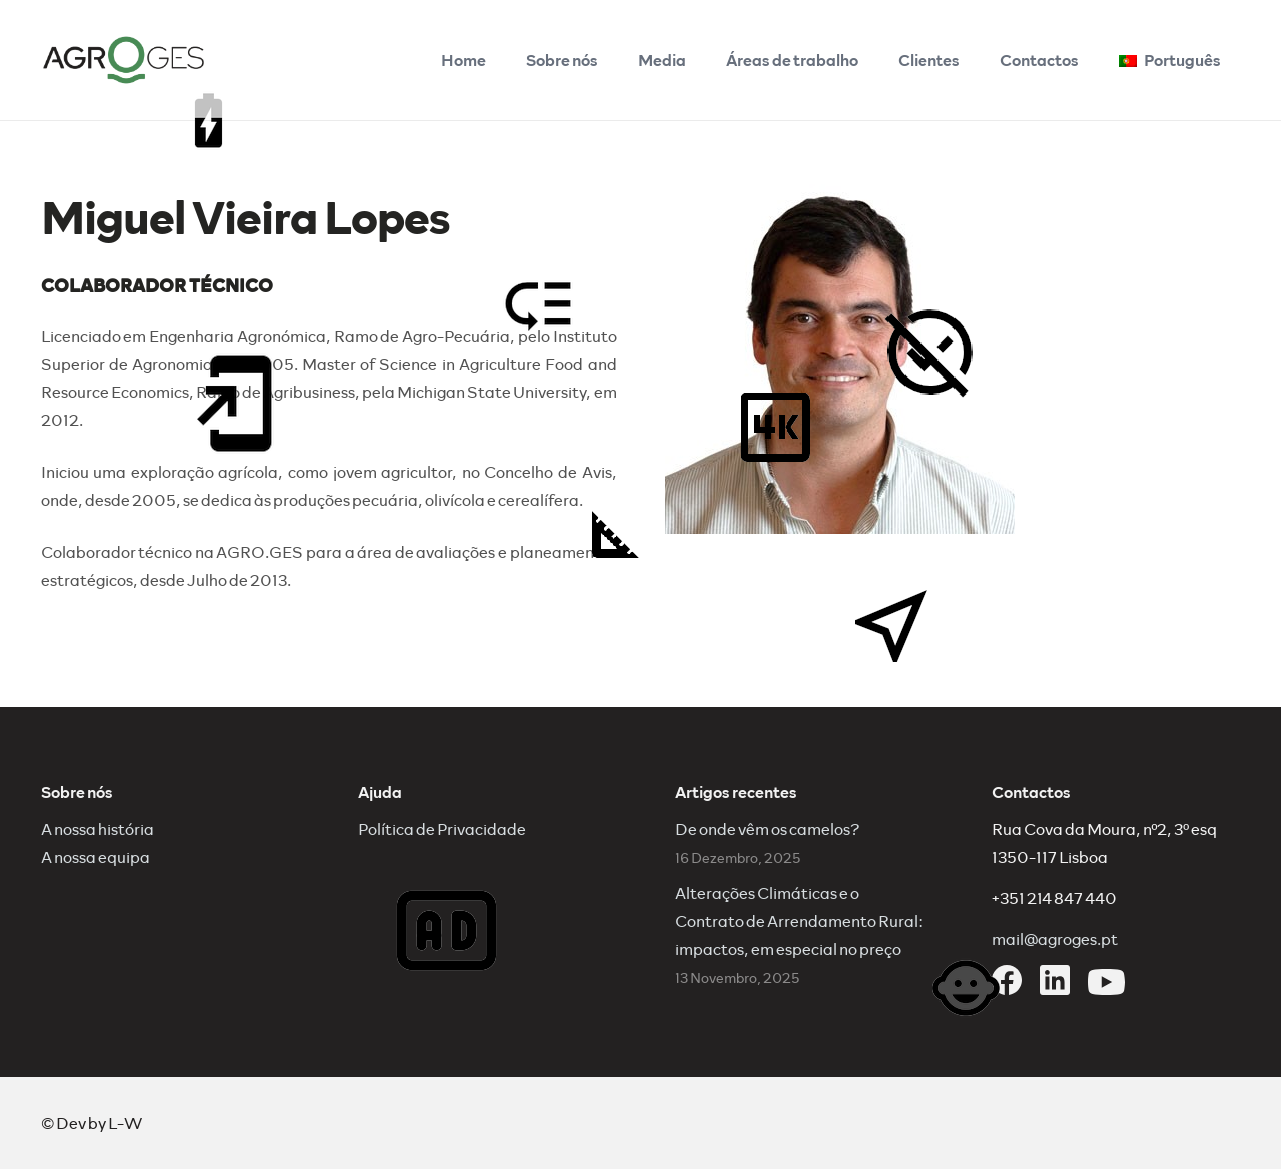  Describe the element at coordinates (446, 930) in the screenshot. I see `indicates sponsored or advertisement content` at that location.